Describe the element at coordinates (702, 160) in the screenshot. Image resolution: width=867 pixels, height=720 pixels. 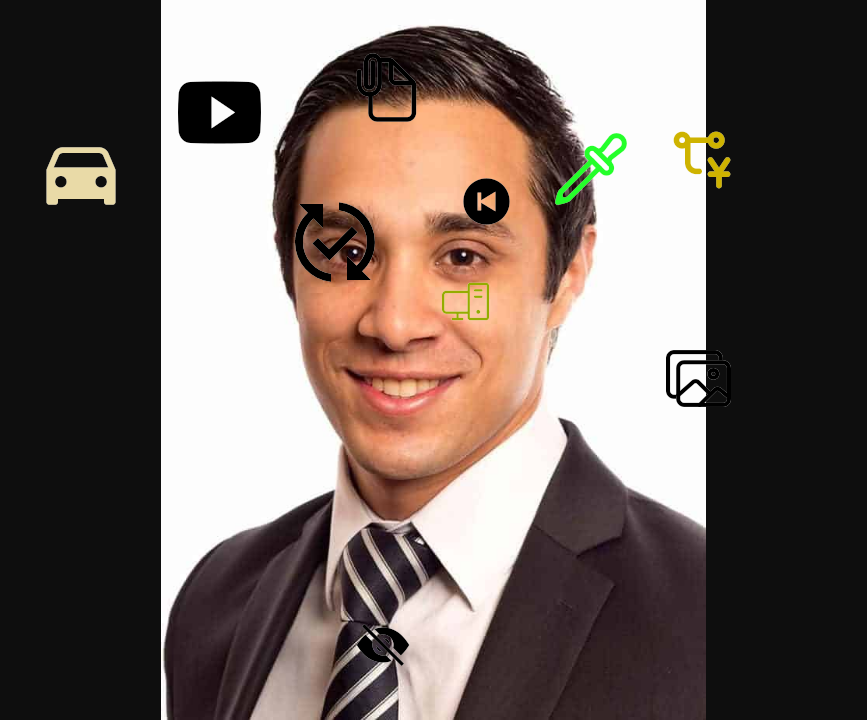
I see `transfer funds in yuan currency` at that location.